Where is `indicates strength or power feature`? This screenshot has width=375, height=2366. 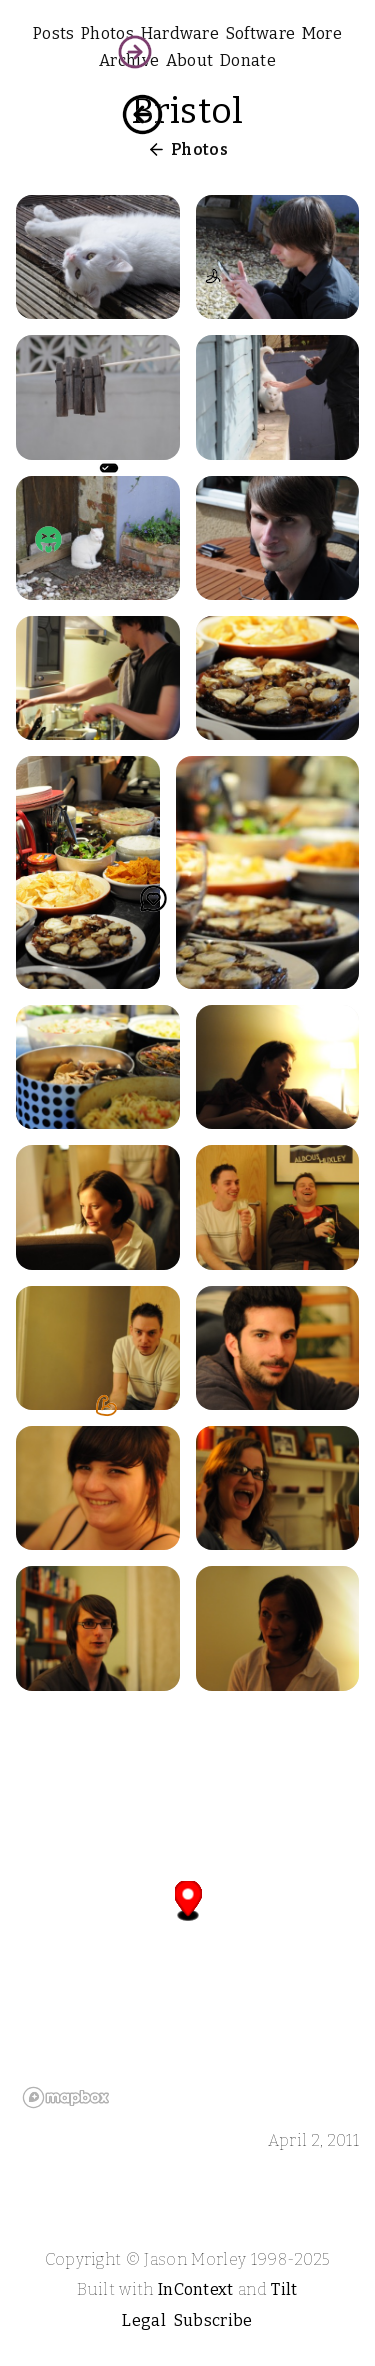 indicates strength or power feature is located at coordinates (106, 1405).